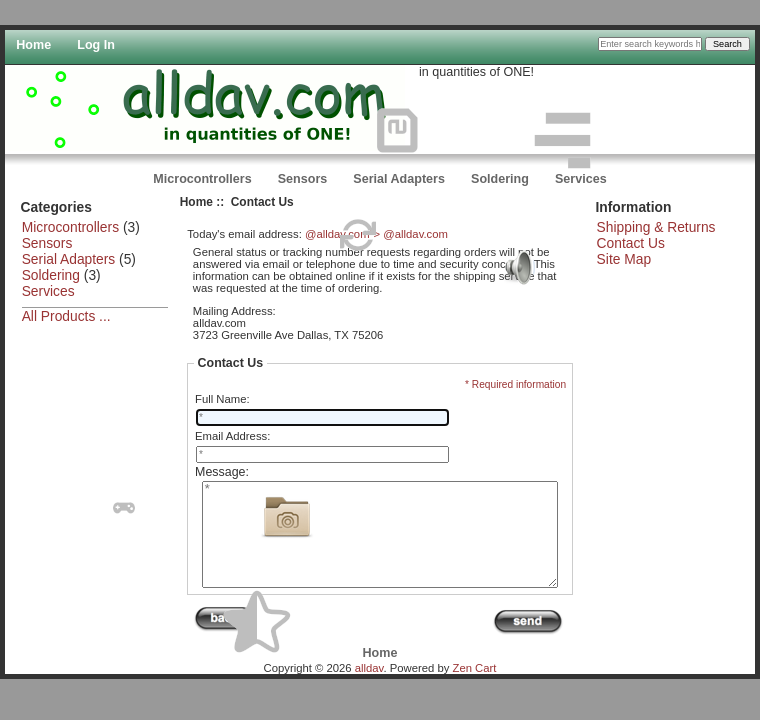 The height and width of the screenshot is (720, 760). I want to click on indicates a partial or half rating, so click(257, 624).